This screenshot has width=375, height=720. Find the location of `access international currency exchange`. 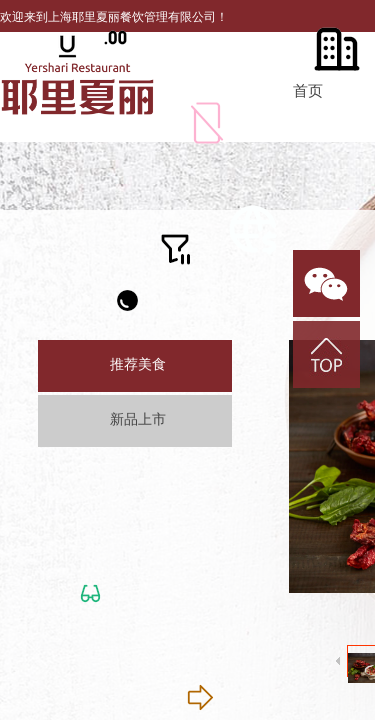

access international currency exchange is located at coordinates (253, 229).